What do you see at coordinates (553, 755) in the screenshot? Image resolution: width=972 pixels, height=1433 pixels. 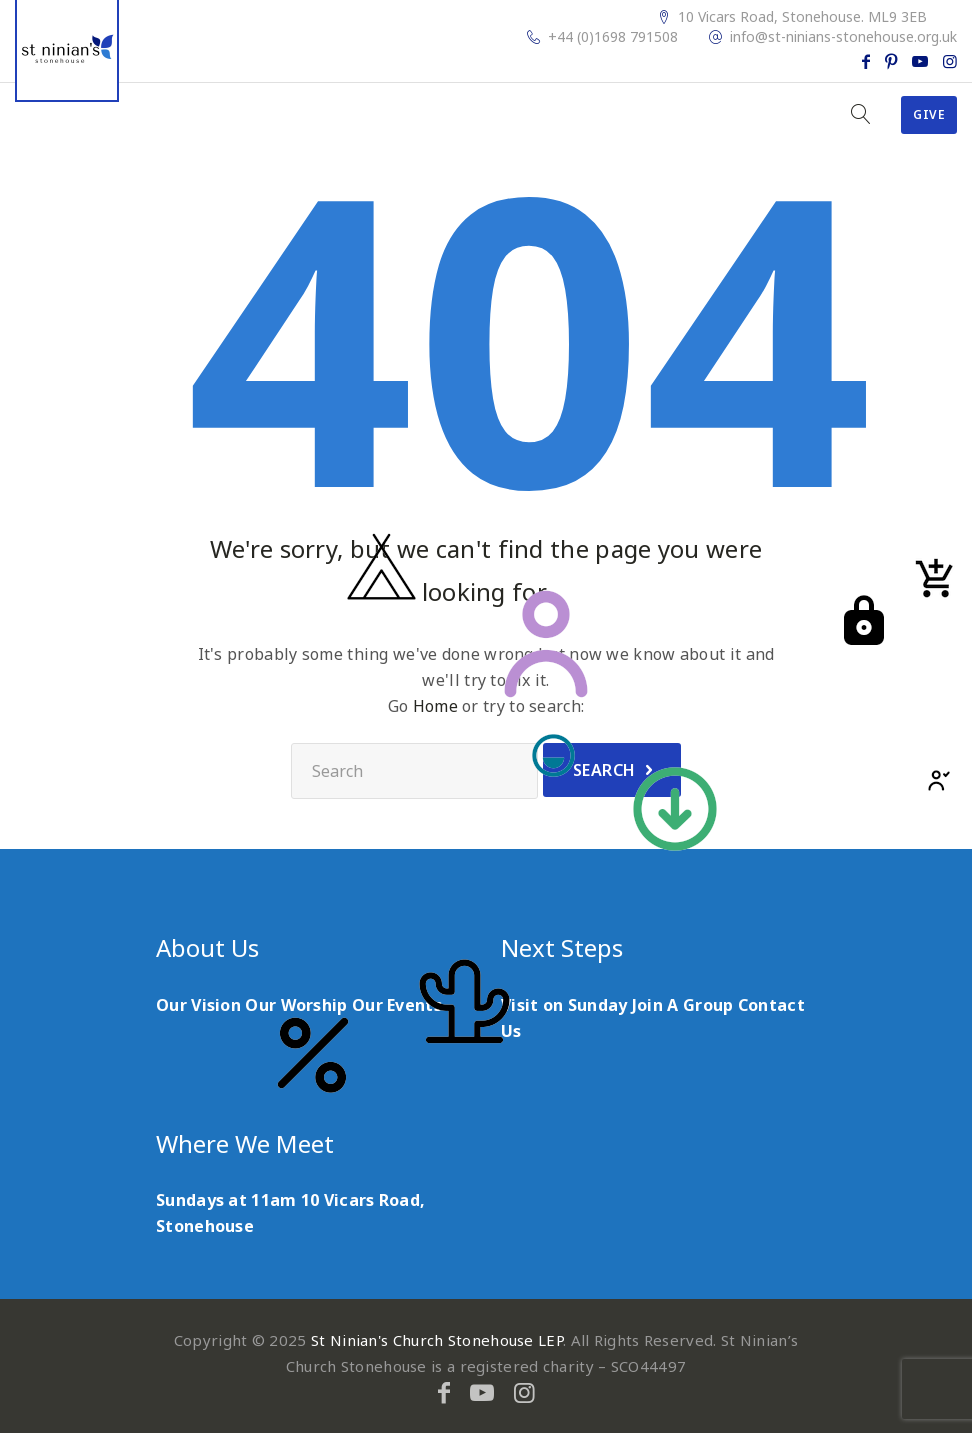 I see `add an emoji or reaction to a message` at bounding box center [553, 755].